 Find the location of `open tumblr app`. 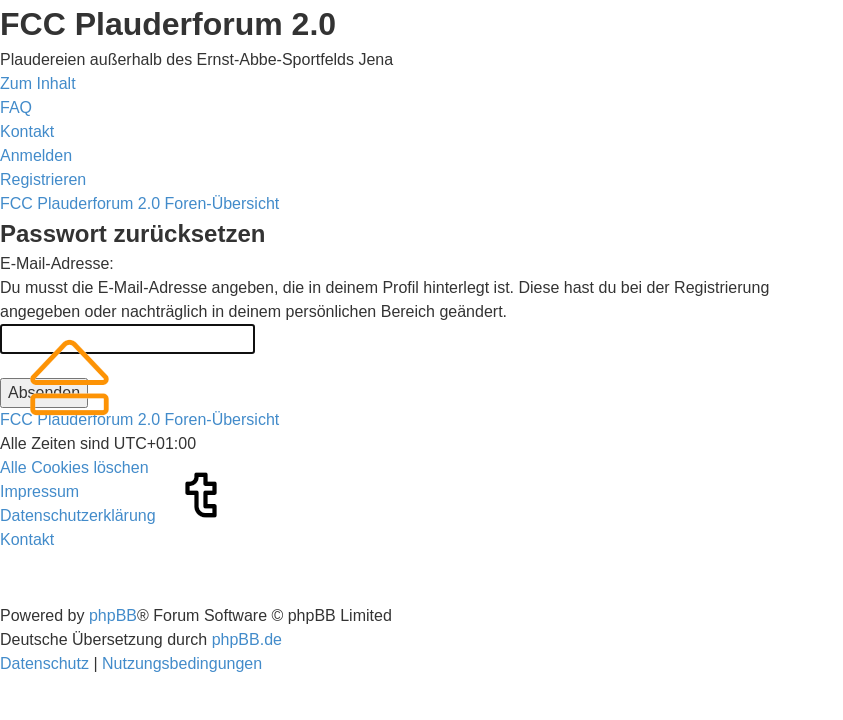

open tumblr app is located at coordinates (201, 495).